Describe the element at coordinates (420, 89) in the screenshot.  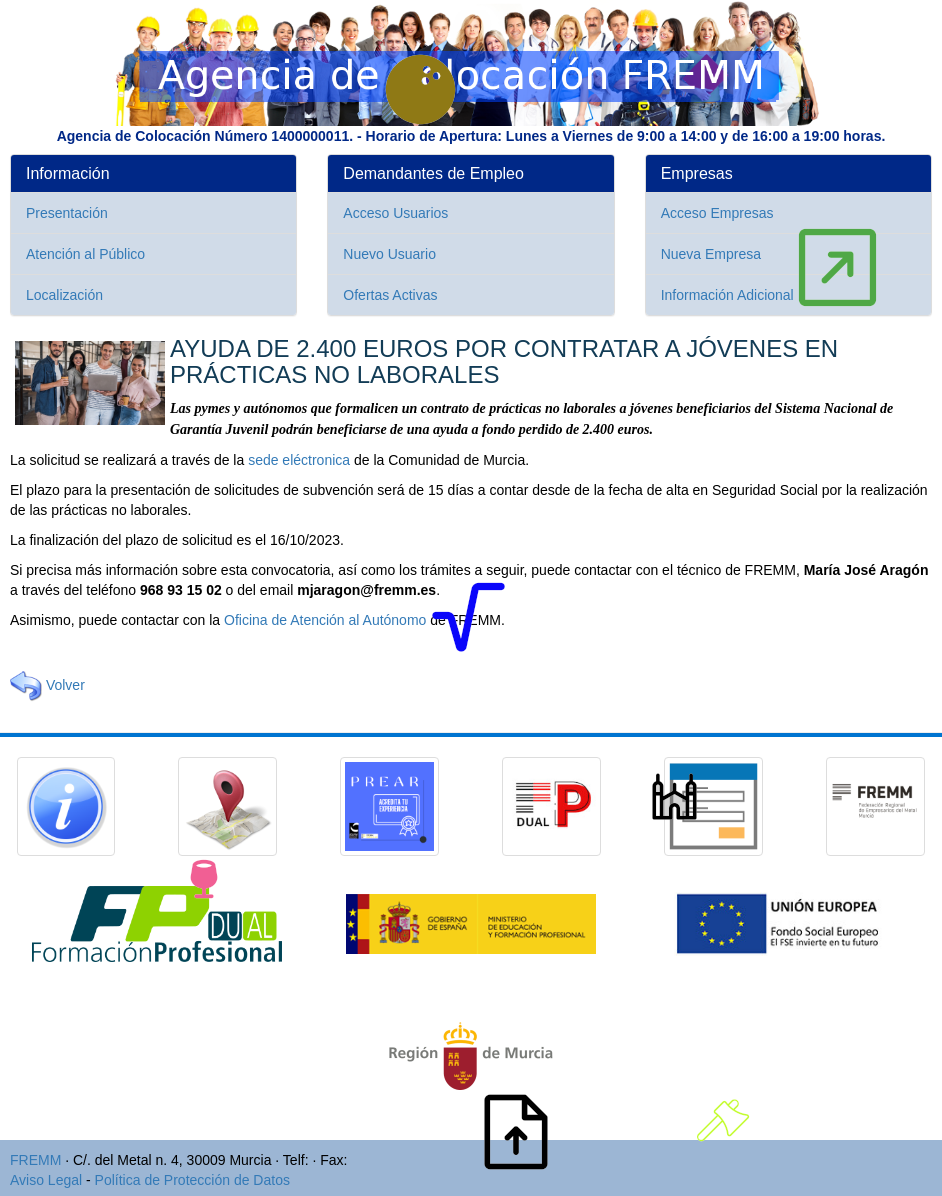
I see `access bowling game or activity` at that location.